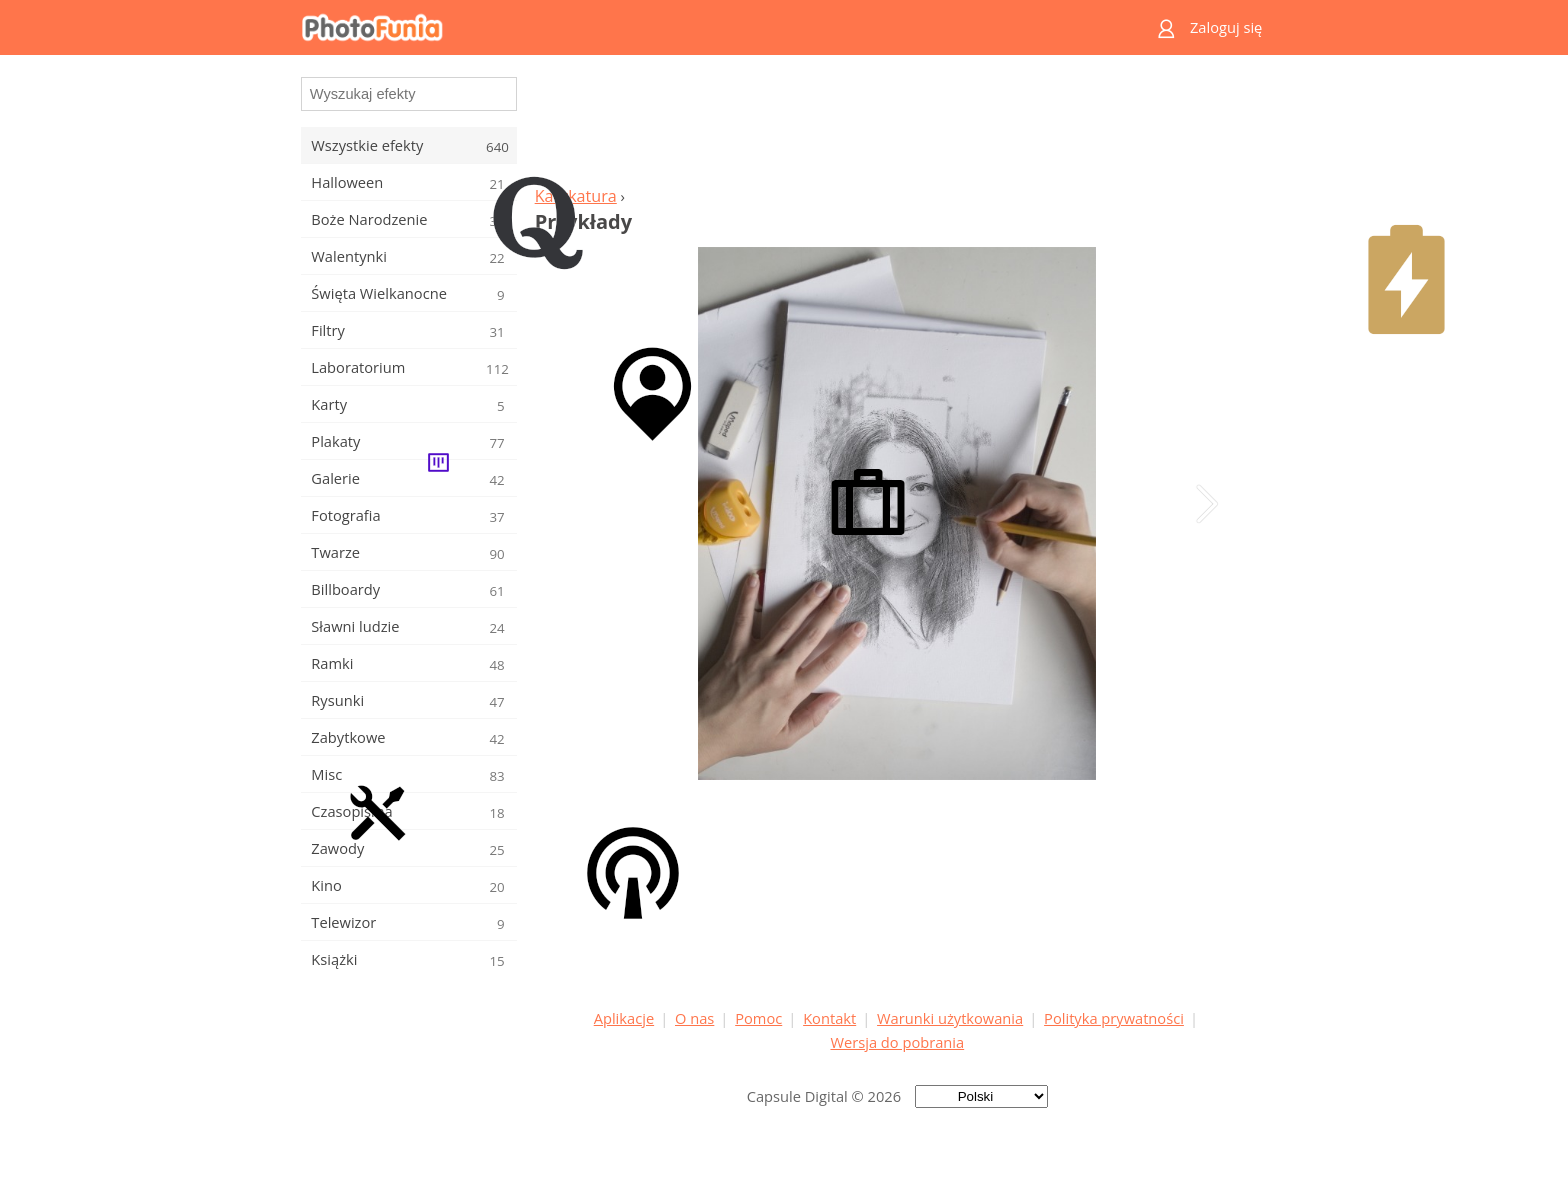 Image resolution: width=1568 pixels, height=1188 pixels. What do you see at coordinates (633, 873) in the screenshot?
I see `indicates network or signal strength` at bounding box center [633, 873].